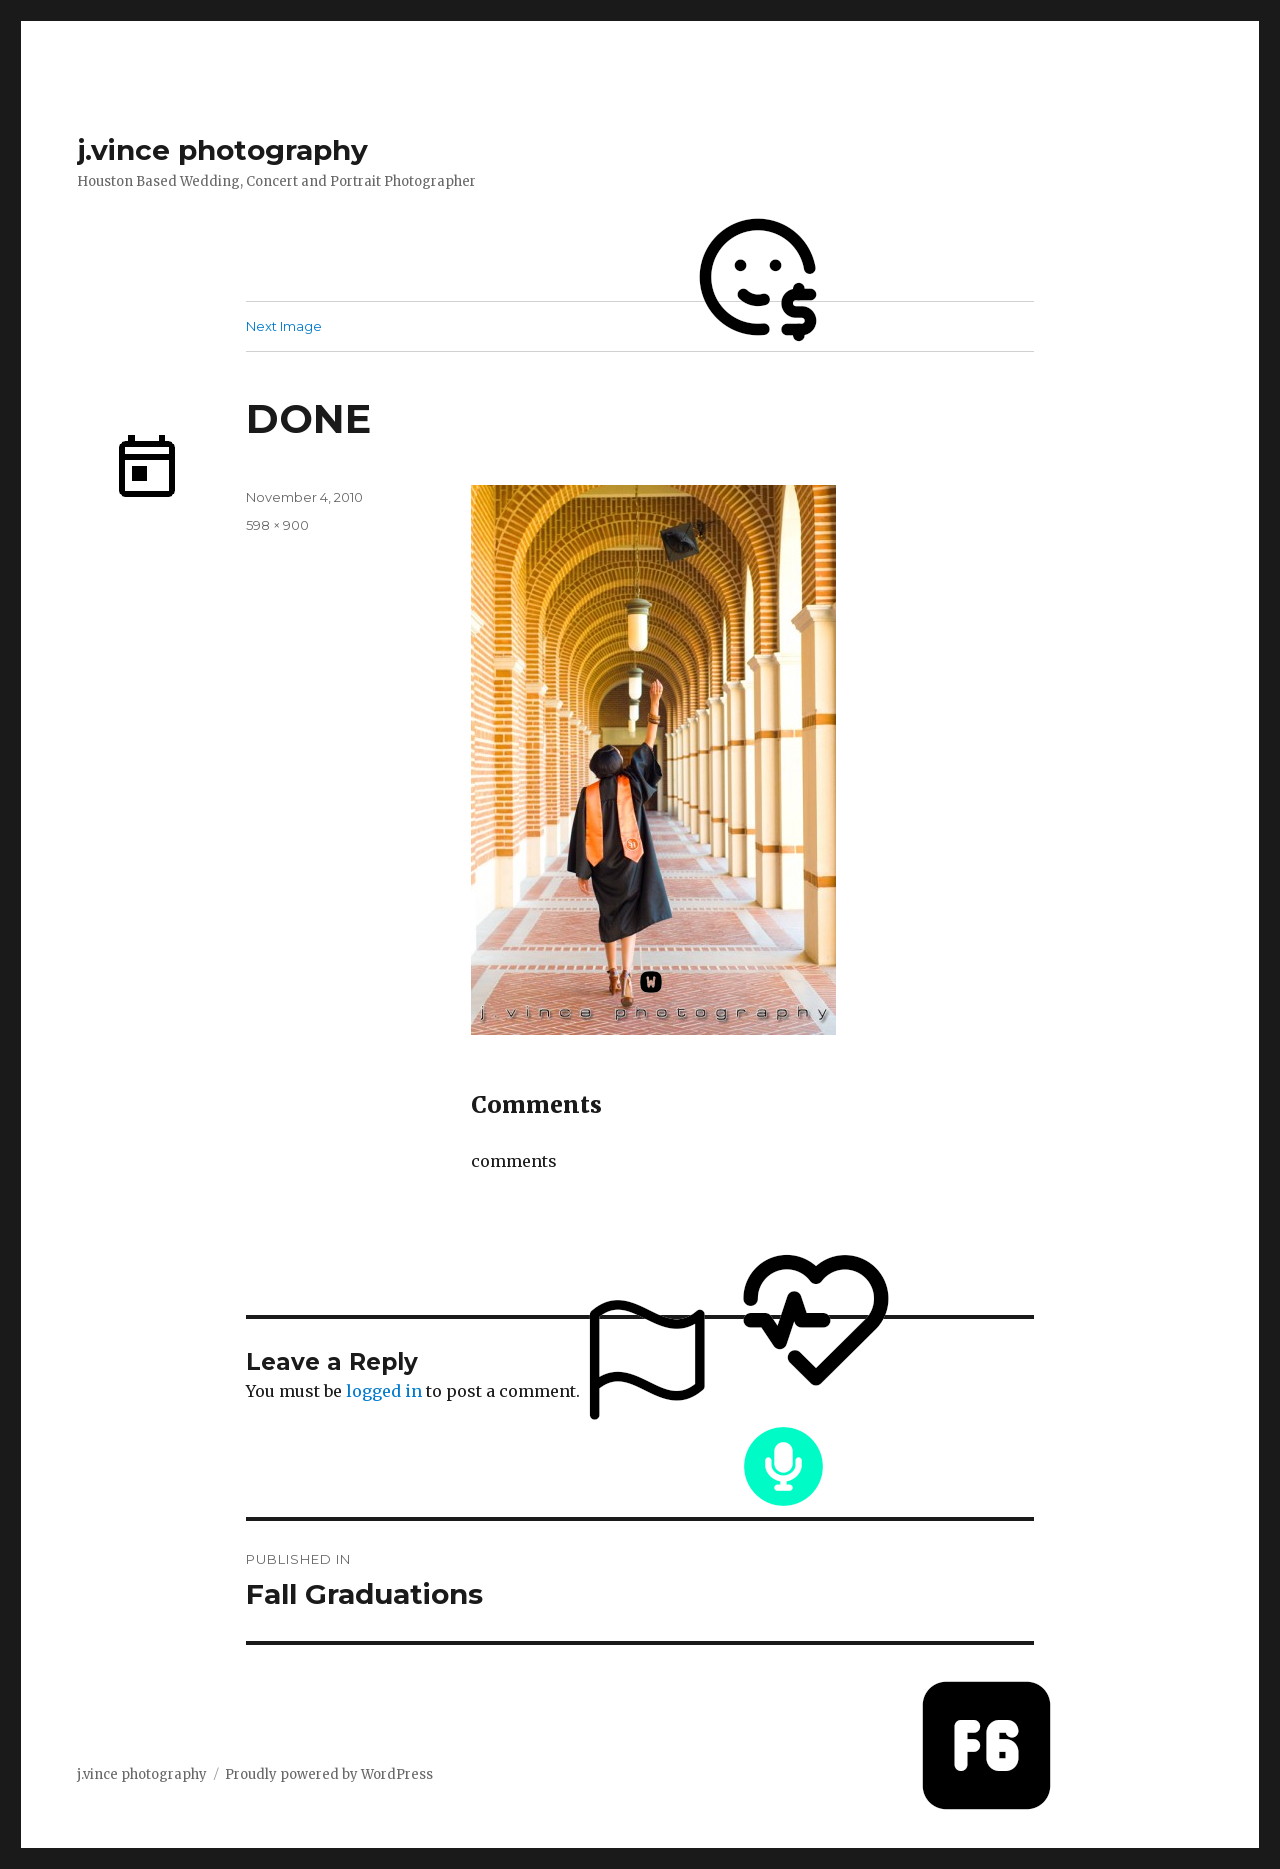 The width and height of the screenshot is (1280, 1869). I want to click on press F6 function key, so click(986, 1745).